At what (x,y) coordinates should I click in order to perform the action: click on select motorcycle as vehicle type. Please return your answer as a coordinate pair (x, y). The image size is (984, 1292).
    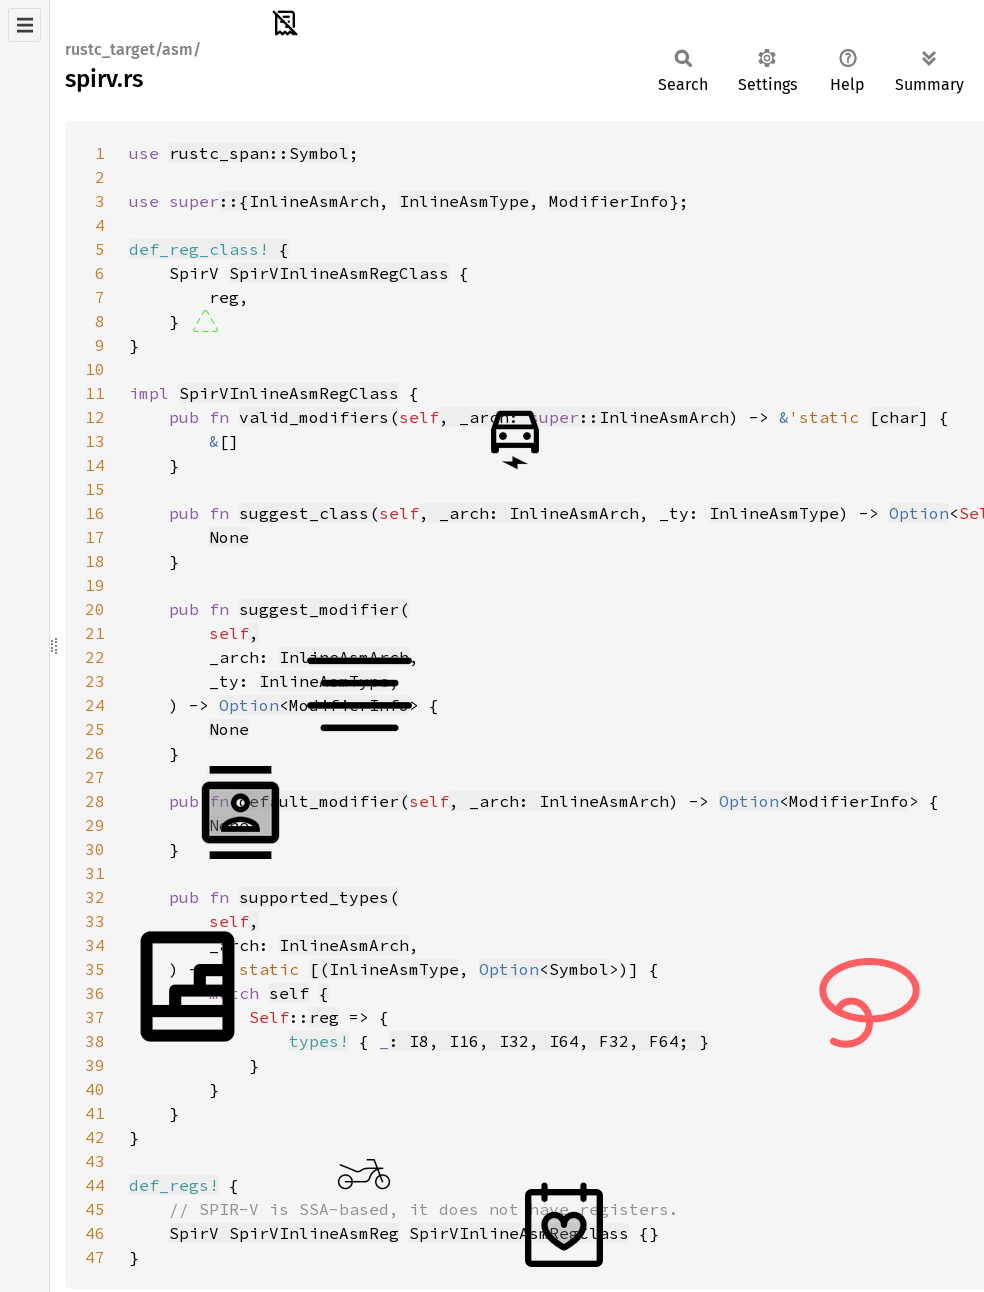
    Looking at the image, I should click on (364, 1175).